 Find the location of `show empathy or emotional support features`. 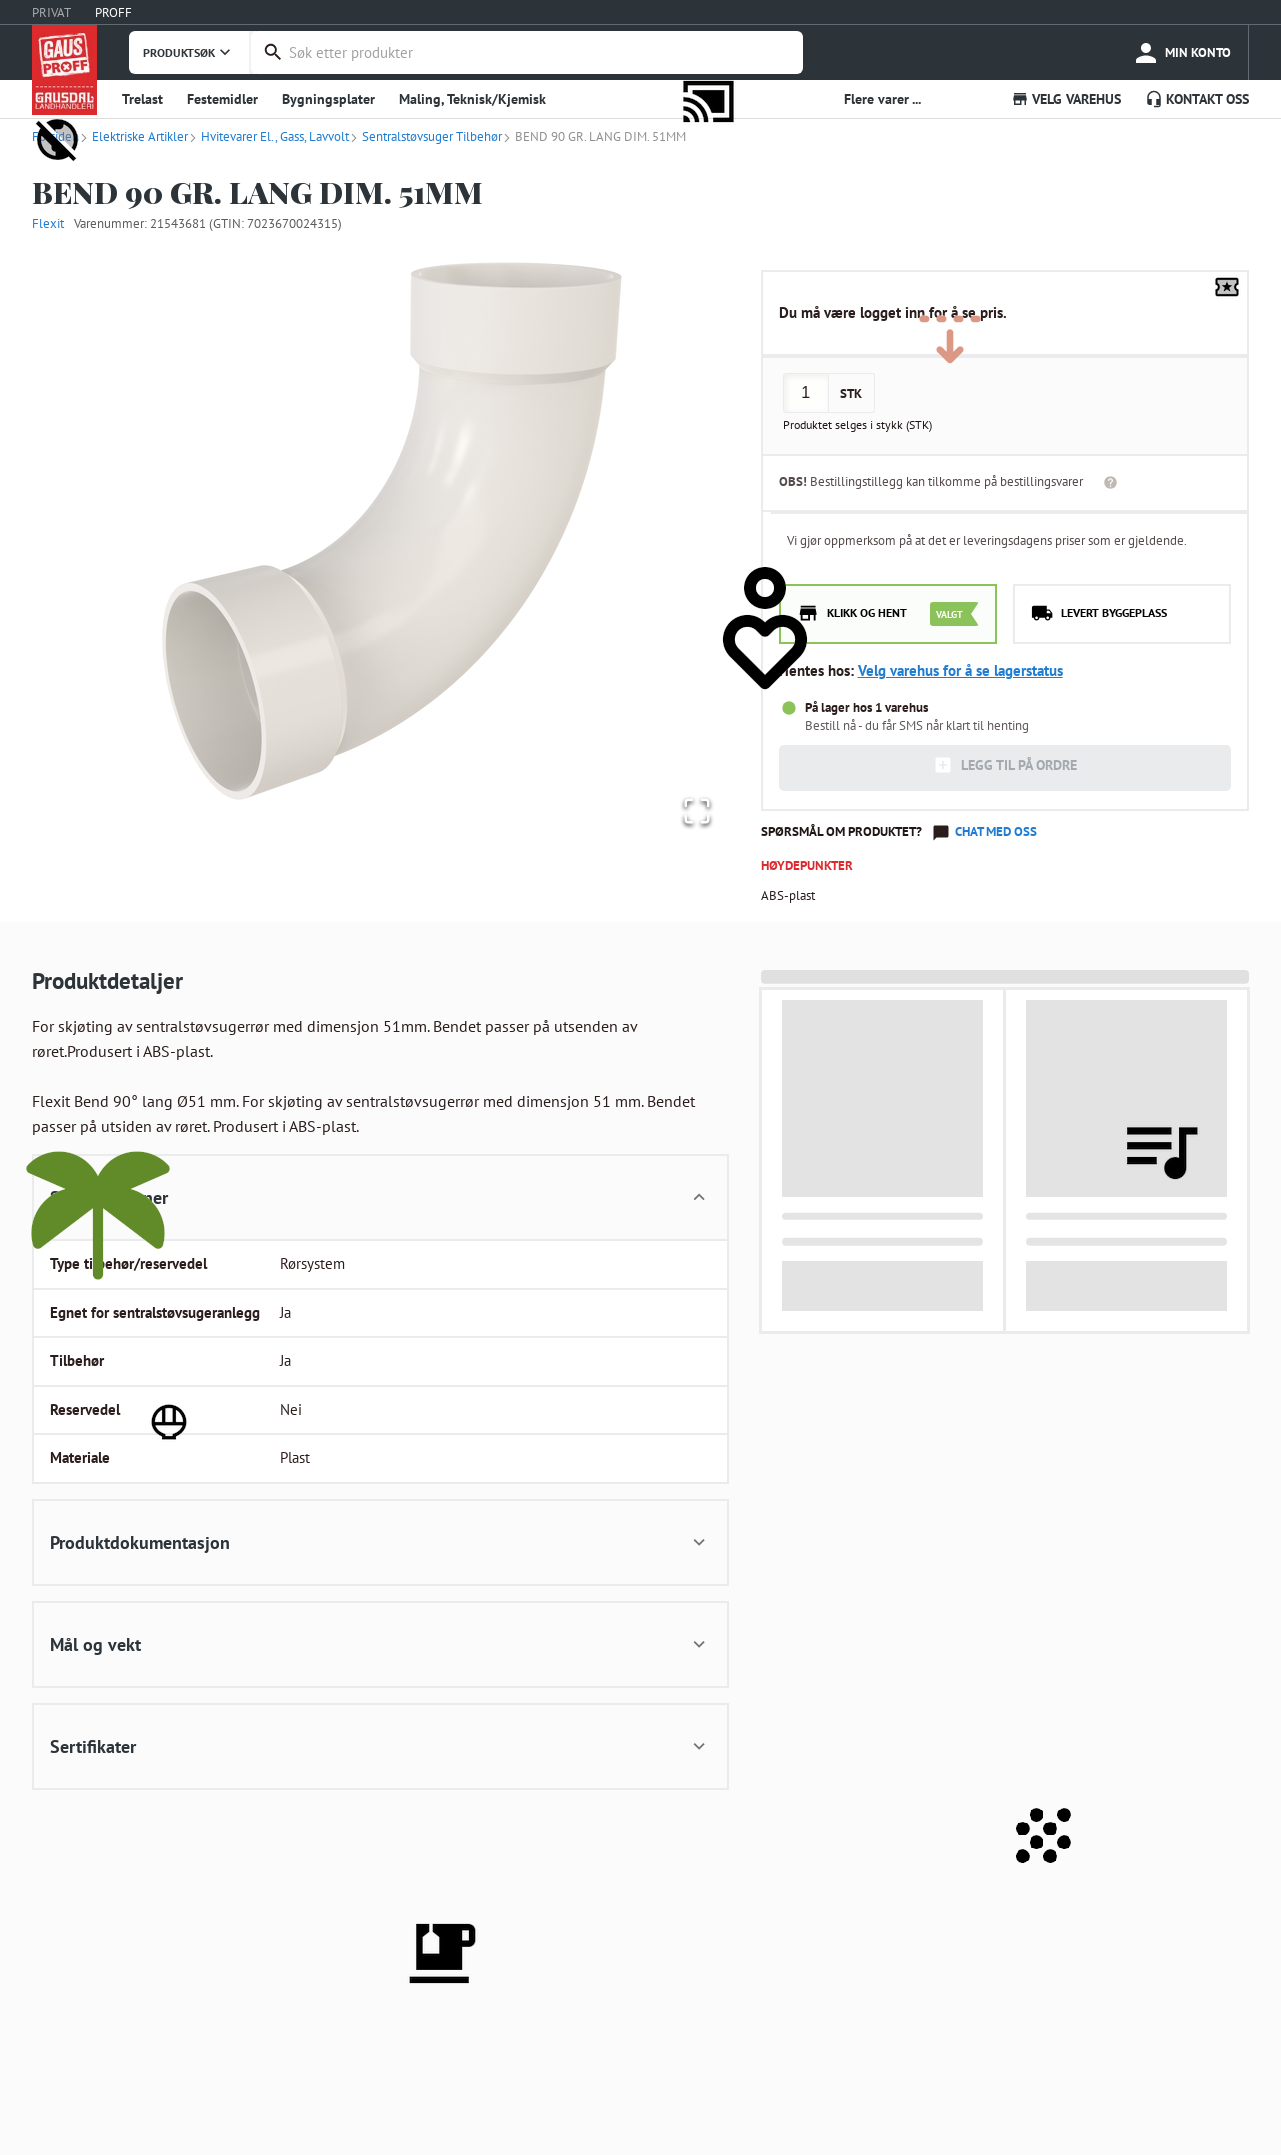

show empathy or emotional support features is located at coordinates (765, 627).